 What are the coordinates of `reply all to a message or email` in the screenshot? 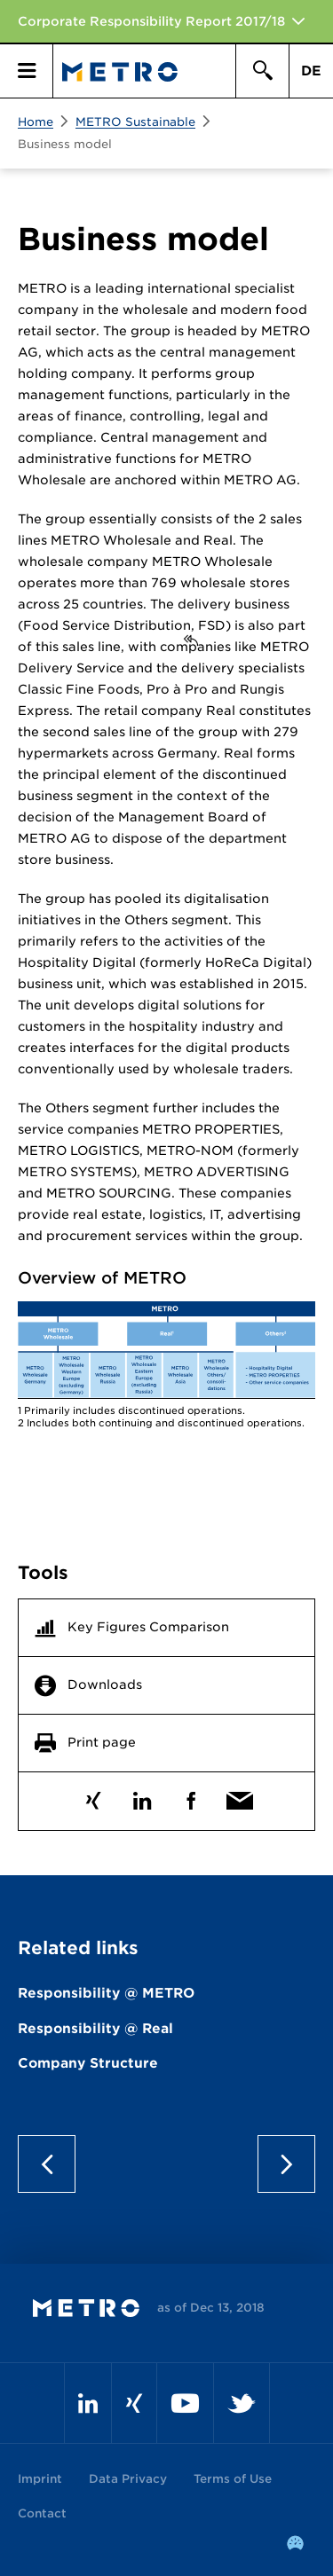 It's located at (191, 640).